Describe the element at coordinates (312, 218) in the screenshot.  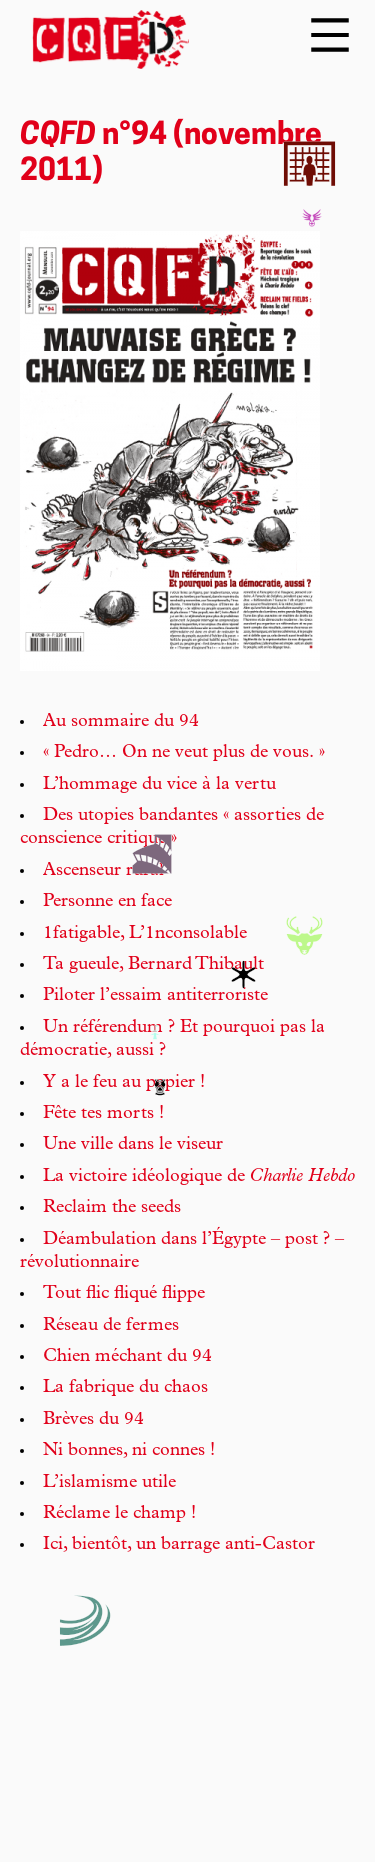
I see `faction or guild emblem in a game interface` at that location.